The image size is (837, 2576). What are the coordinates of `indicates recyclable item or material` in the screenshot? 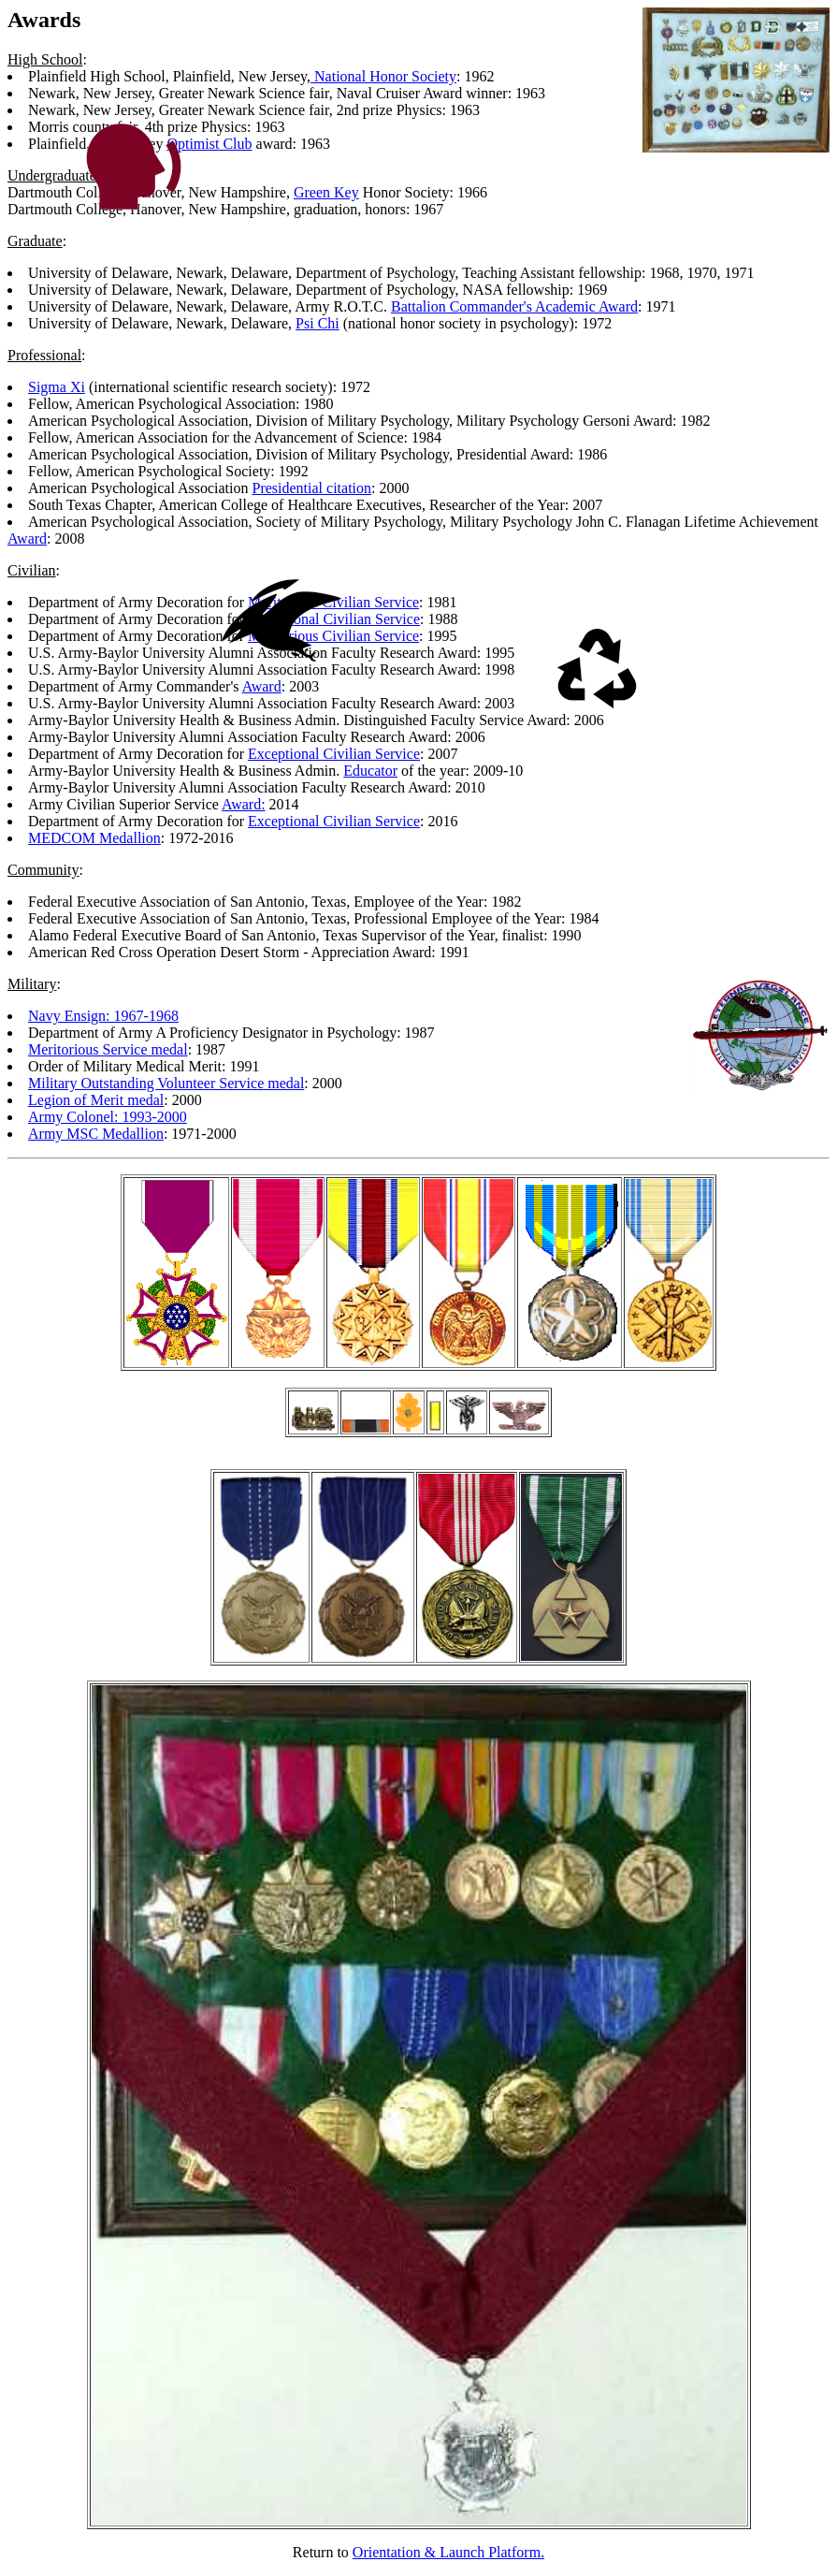 It's located at (597, 667).